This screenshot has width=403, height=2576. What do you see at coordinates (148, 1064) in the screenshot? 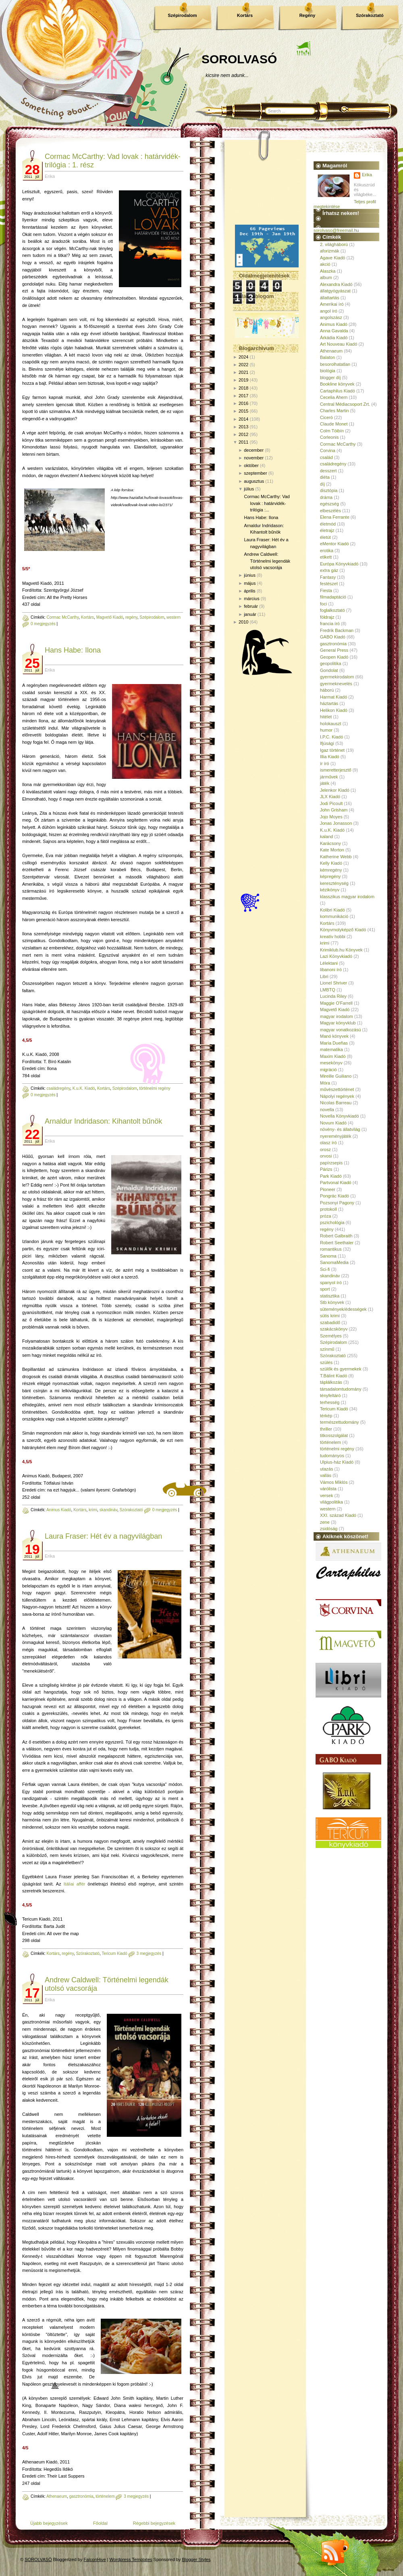
I see `indicates a mind-altering or confusion status effect` at bounding box center [148, 1064].